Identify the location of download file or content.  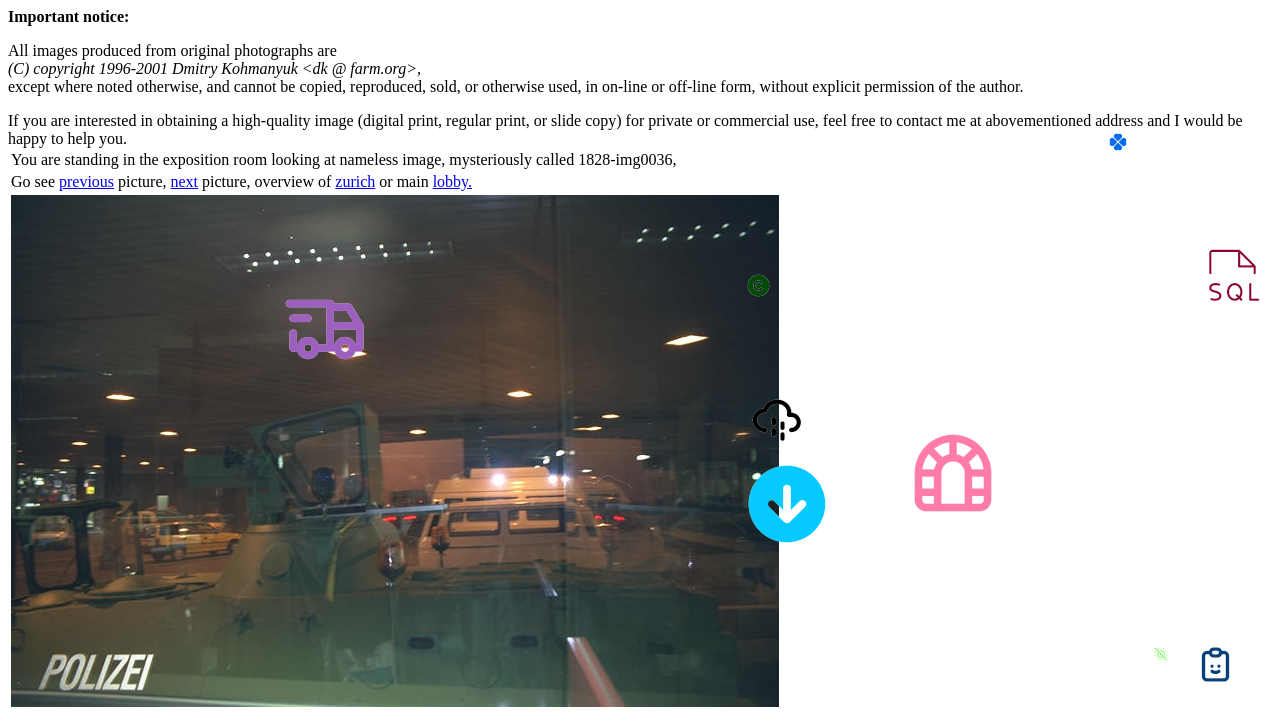
(787, 504).